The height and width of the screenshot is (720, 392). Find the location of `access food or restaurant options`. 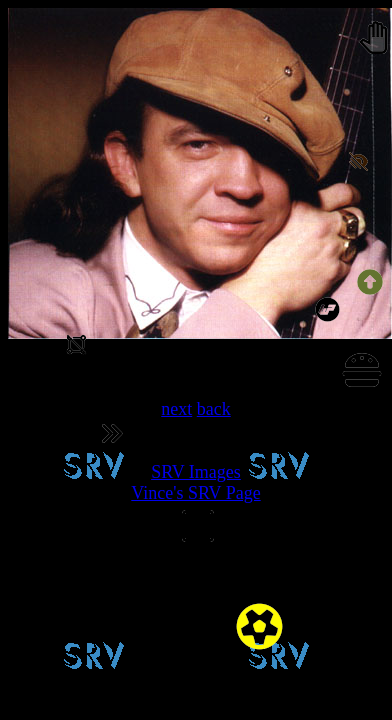

access food or restaurant options is located at coordinates (362, 370).